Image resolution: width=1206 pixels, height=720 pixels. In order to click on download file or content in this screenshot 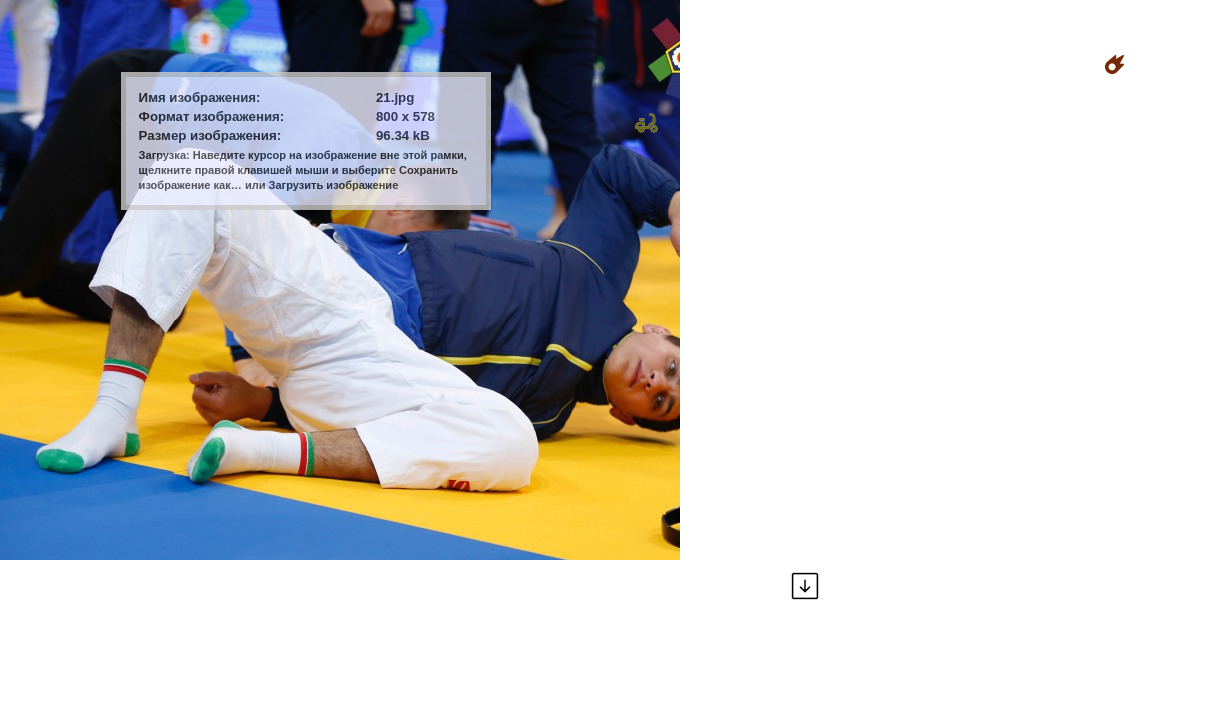, I will do `click(805, 586)`.